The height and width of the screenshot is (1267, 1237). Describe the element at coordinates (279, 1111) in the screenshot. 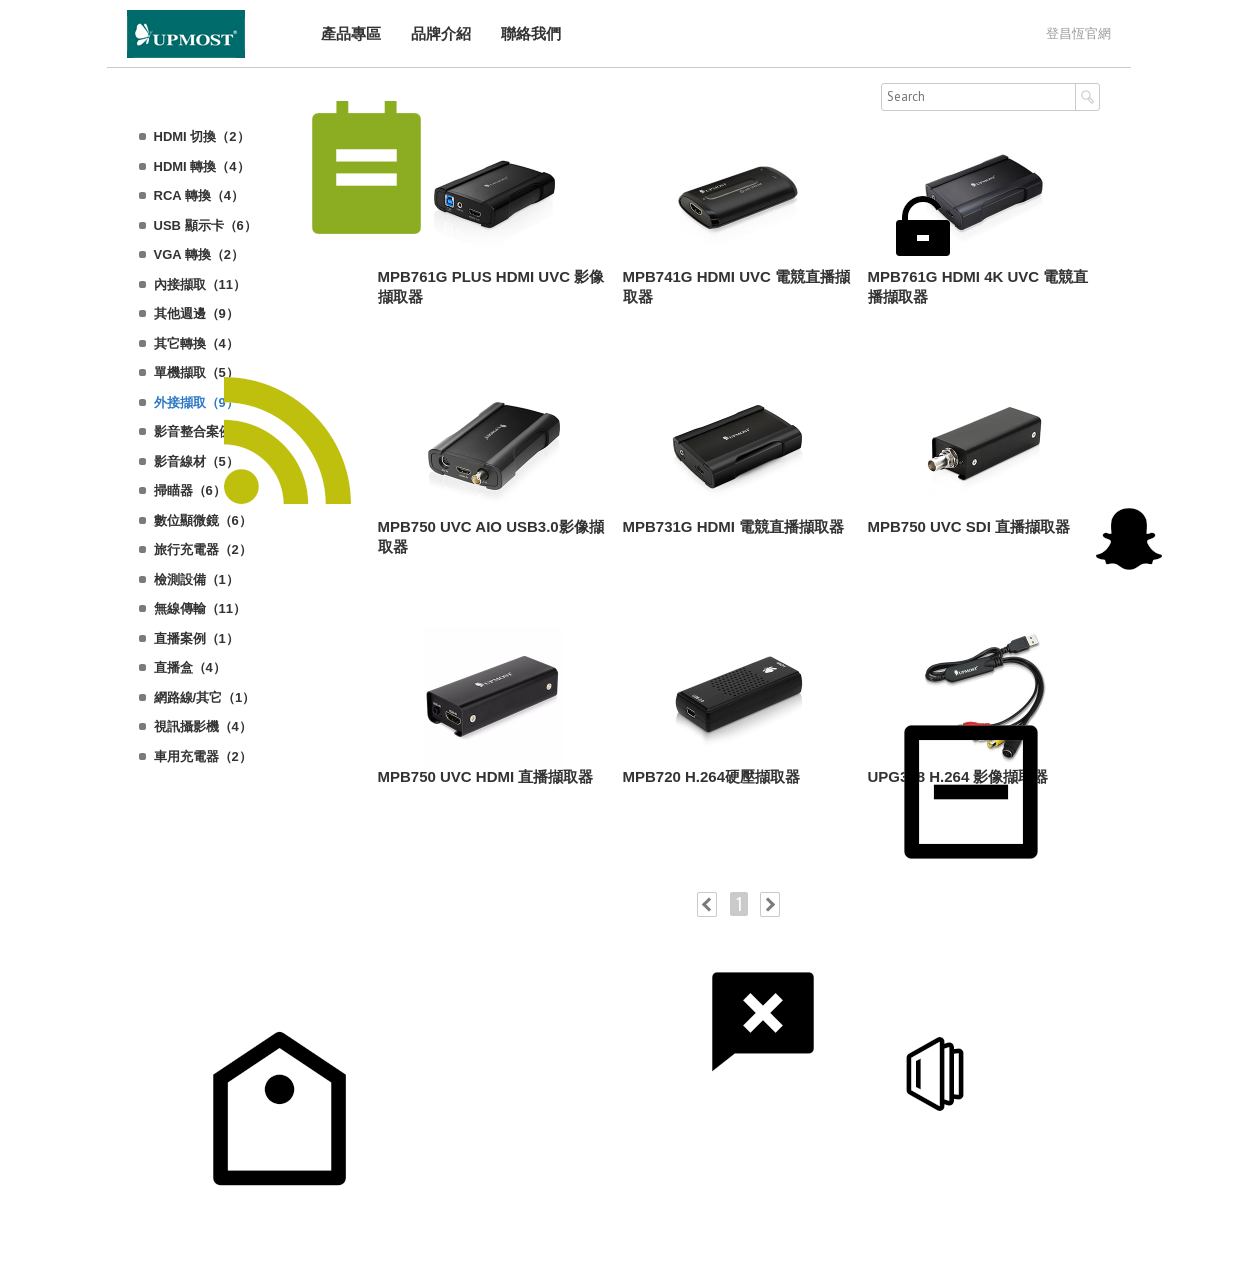

I see `view product pricing or discounts` at that location.